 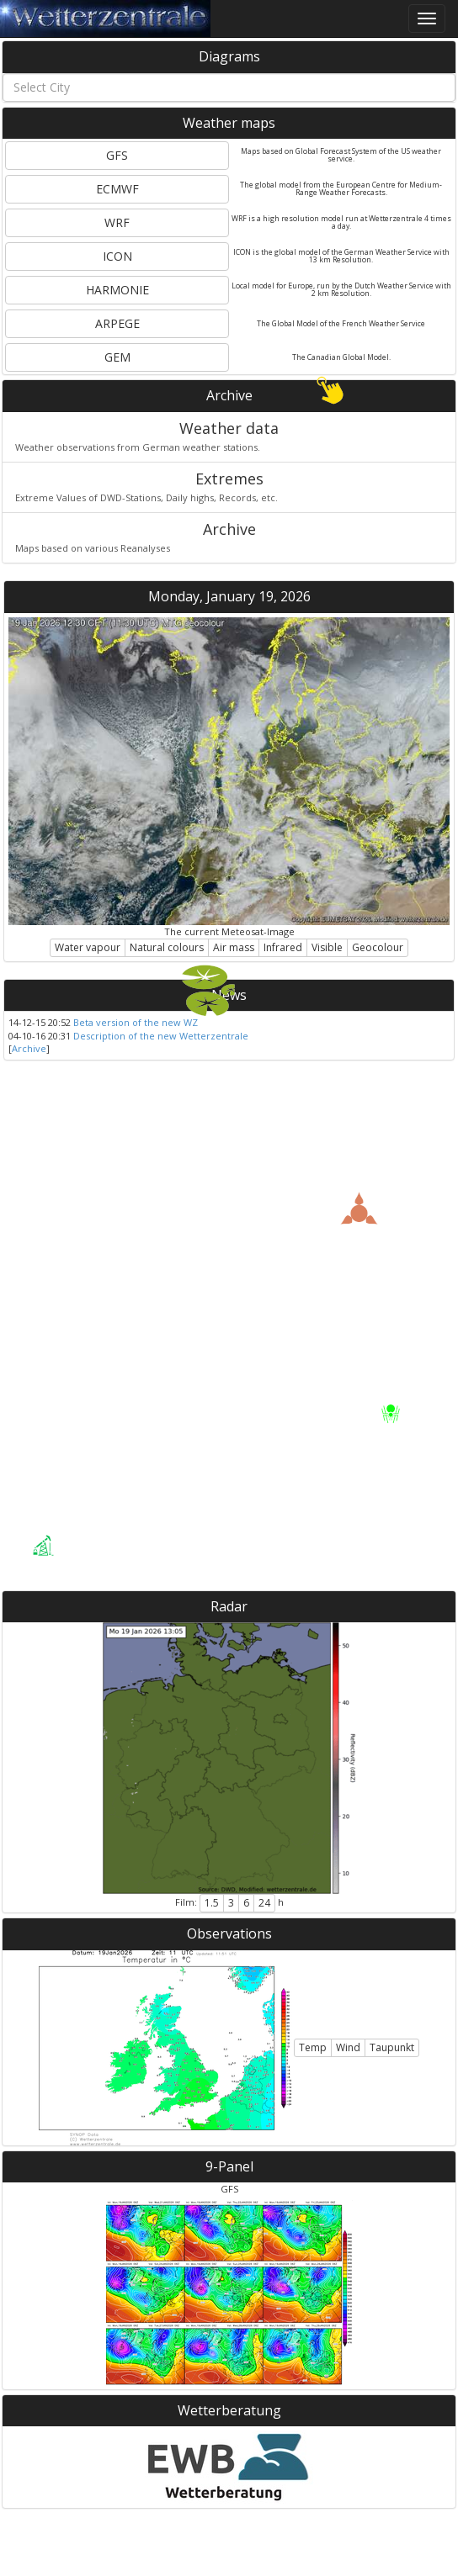 I want to click on indicates player has reached level three, so click(x=359, y=1208).